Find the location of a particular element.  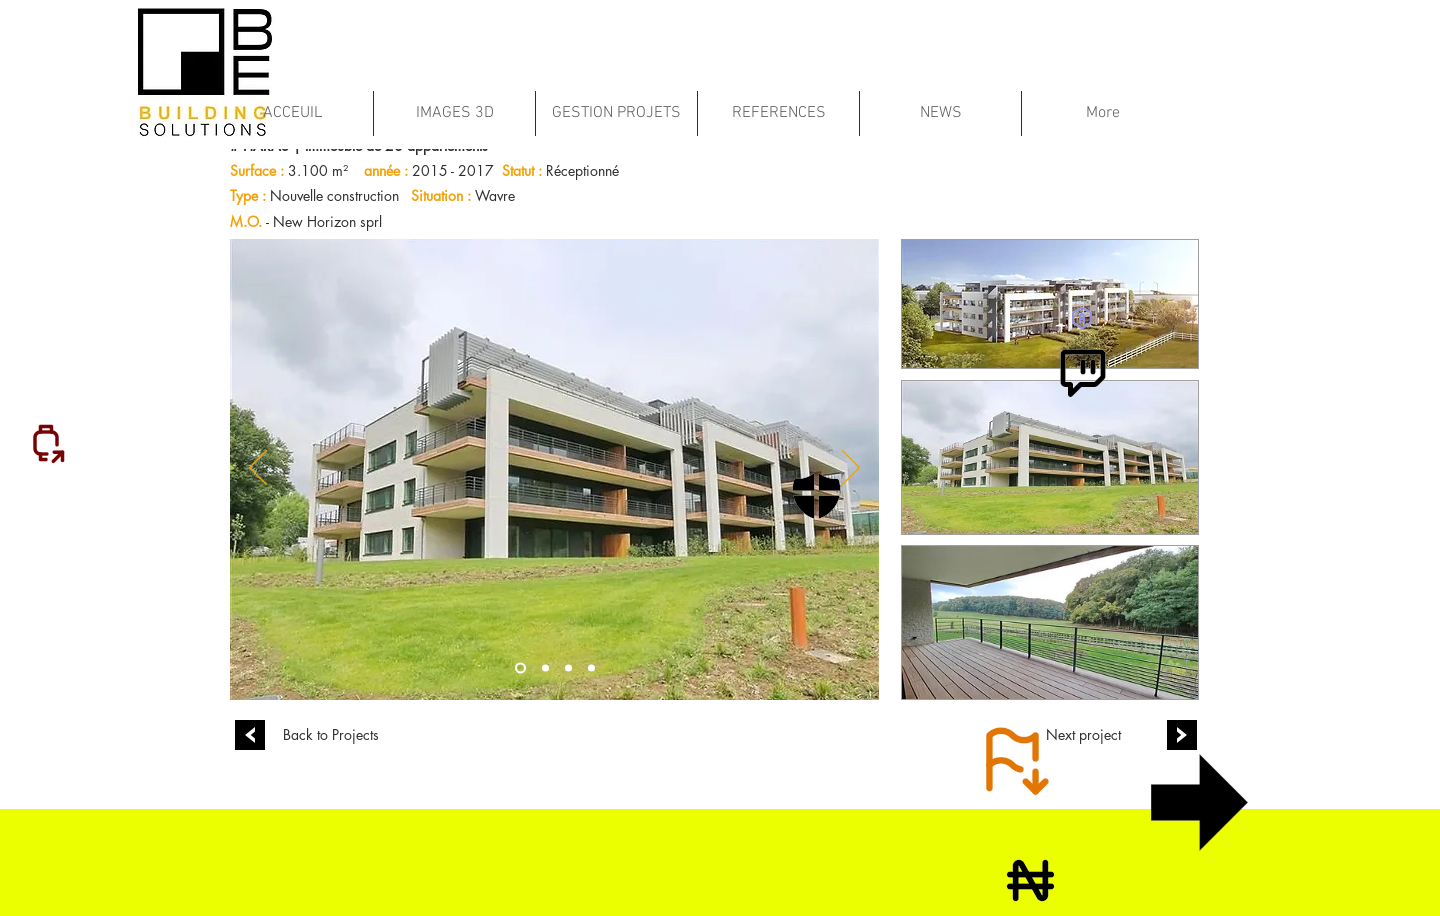

select option A in a multi-choice interface is located at coordinates (1082, 318).